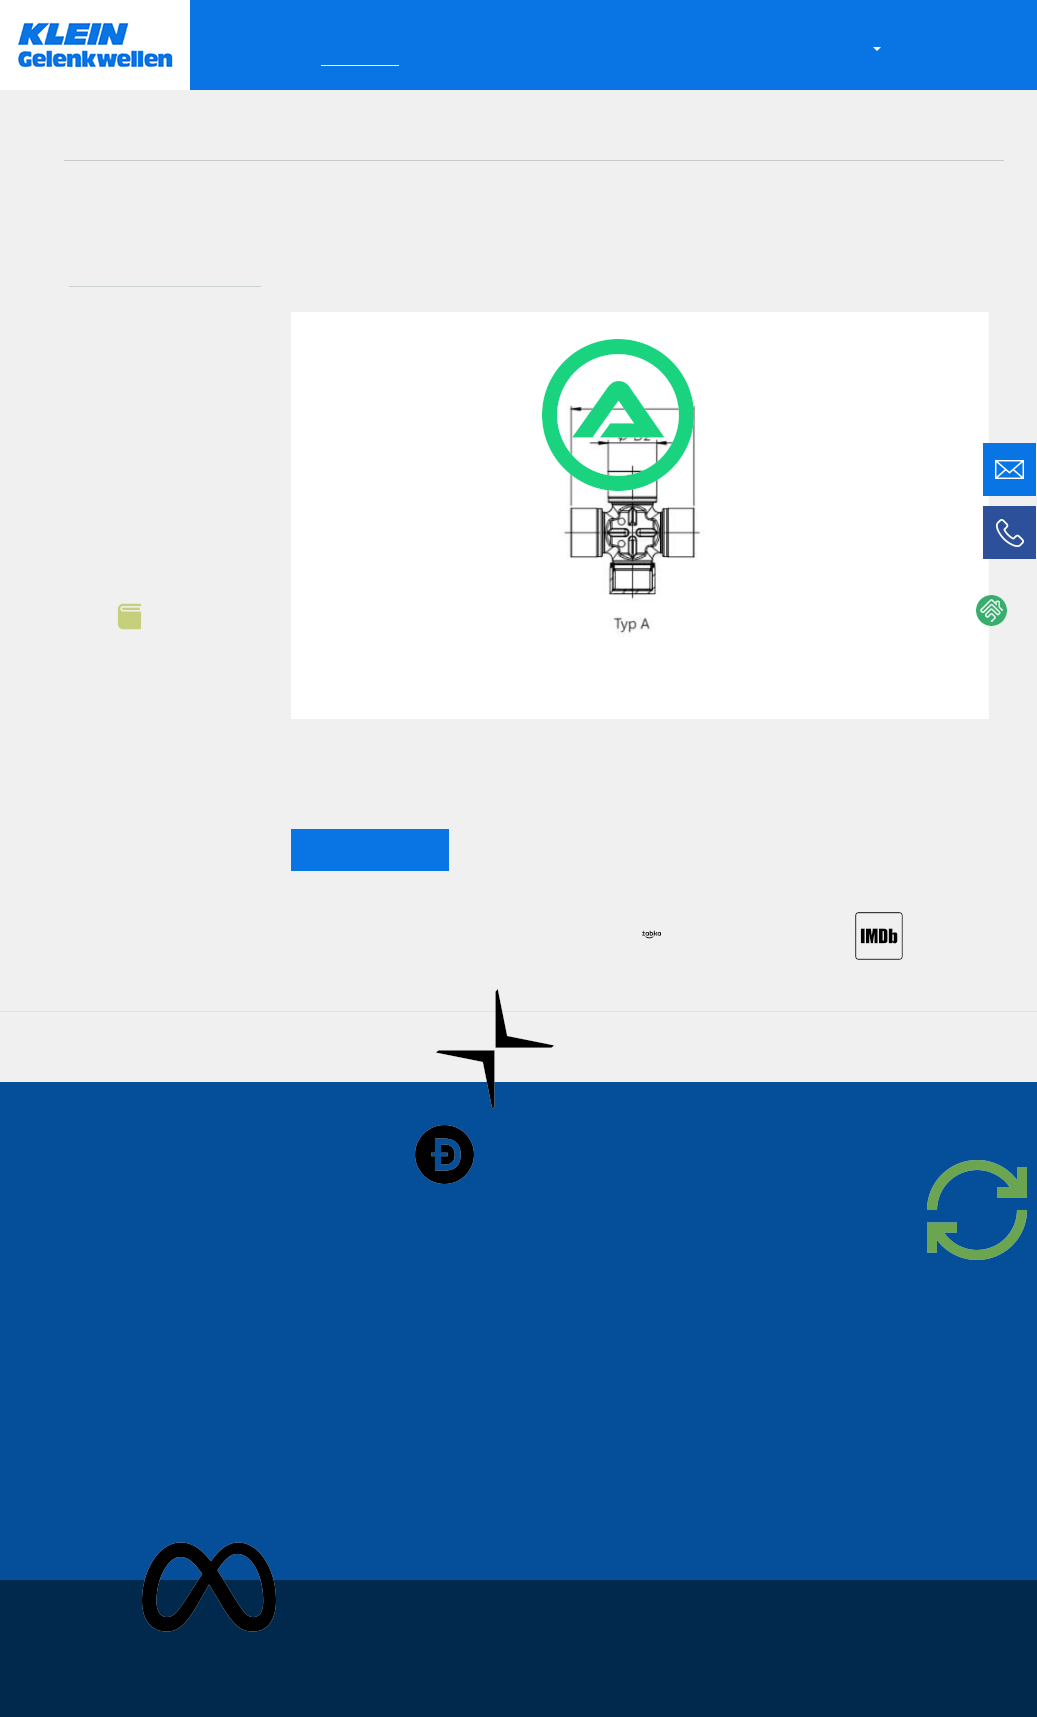 This screenshot has height=1717, width=1037. I want to click on repeat or loop content continuously, so click(977, 1210).